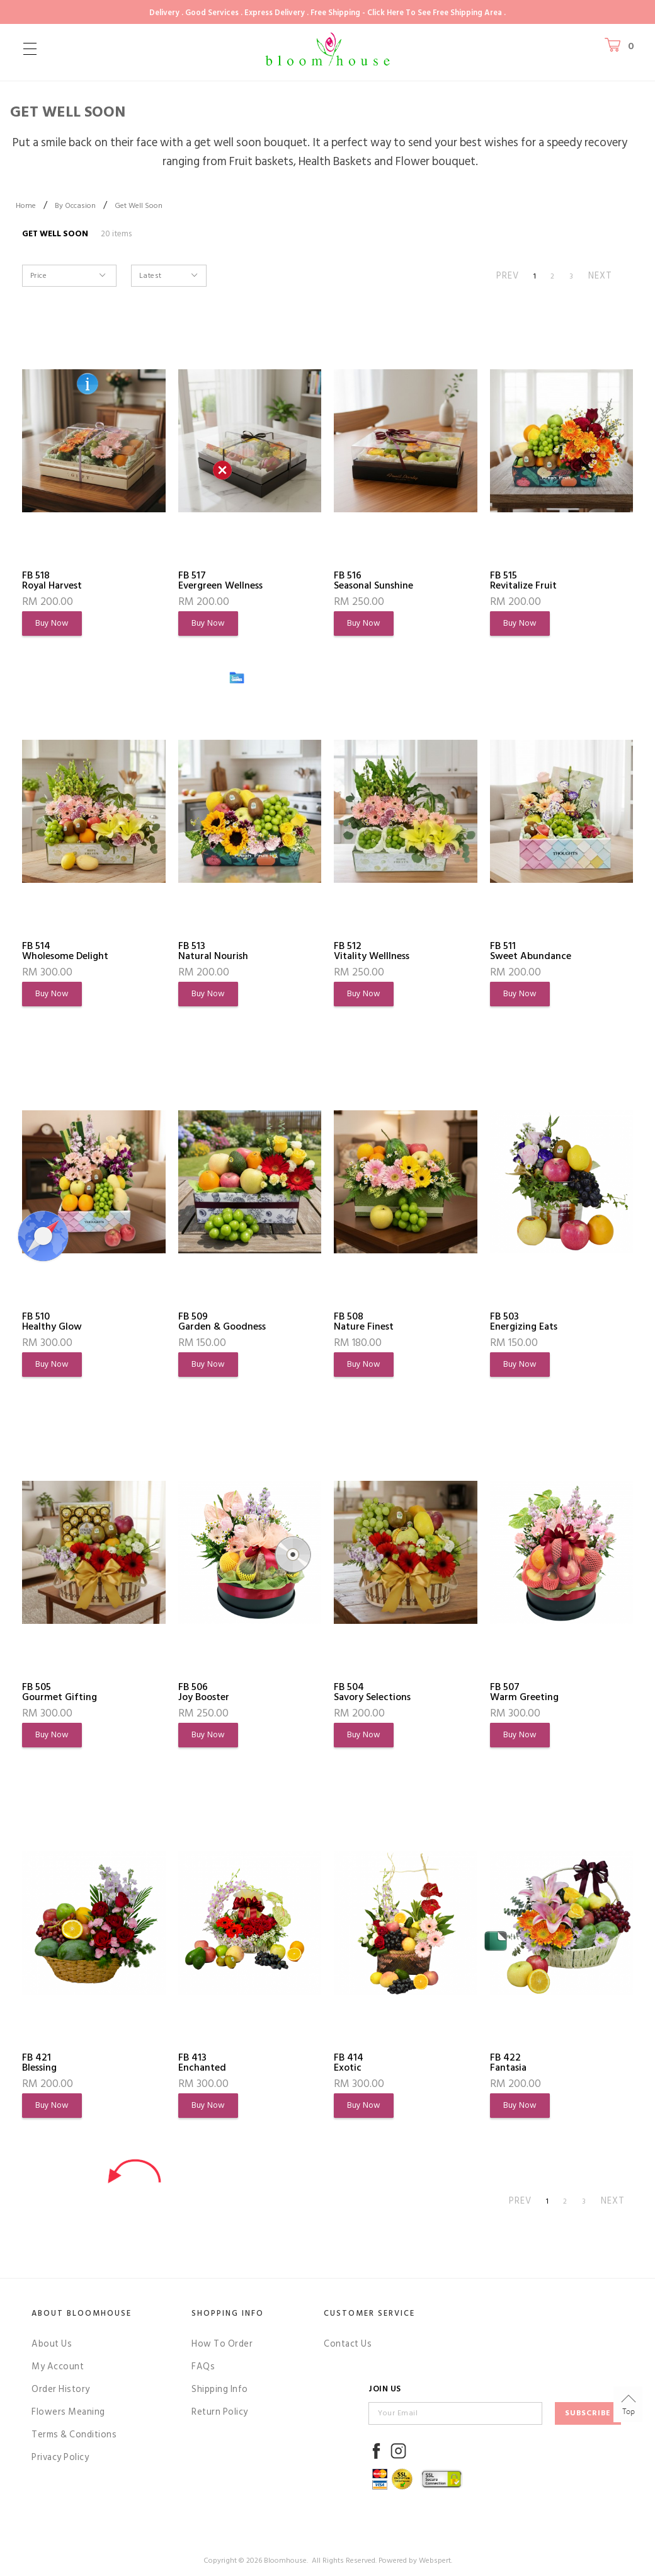 The height and width of the screenshot is (2576, 655). Describe the element at coordinates (237, 678) in the screenshot. I see `open humble games folder` at that location.